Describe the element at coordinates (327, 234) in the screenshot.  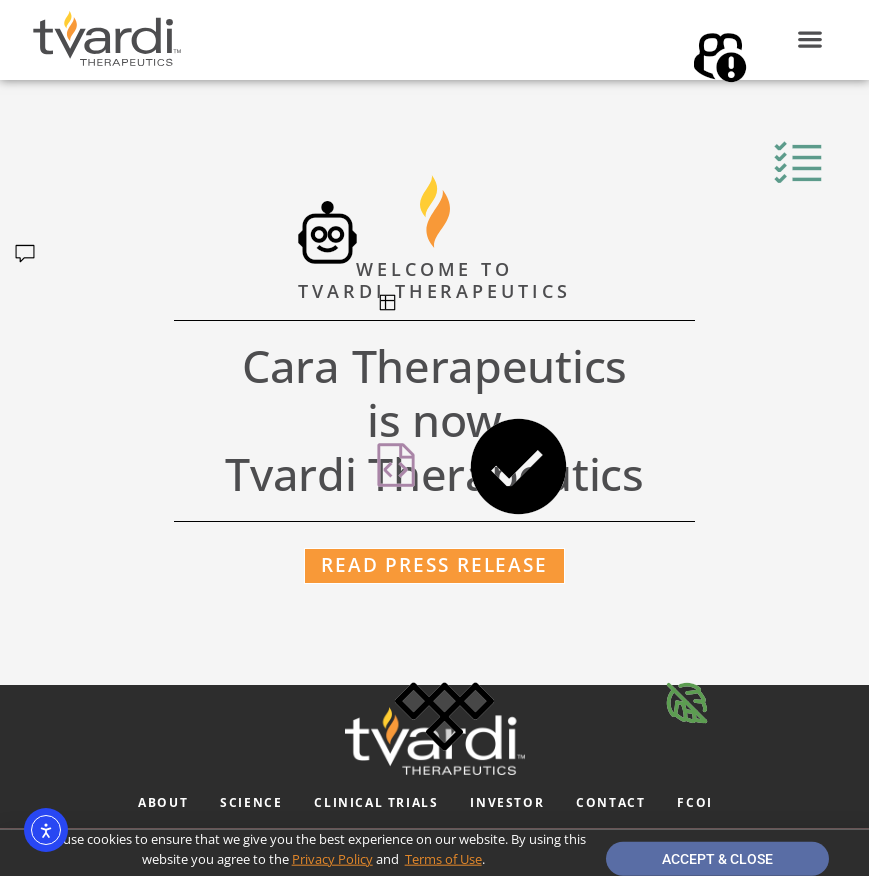
I see `access AI or chatbot assistant features` at that location.